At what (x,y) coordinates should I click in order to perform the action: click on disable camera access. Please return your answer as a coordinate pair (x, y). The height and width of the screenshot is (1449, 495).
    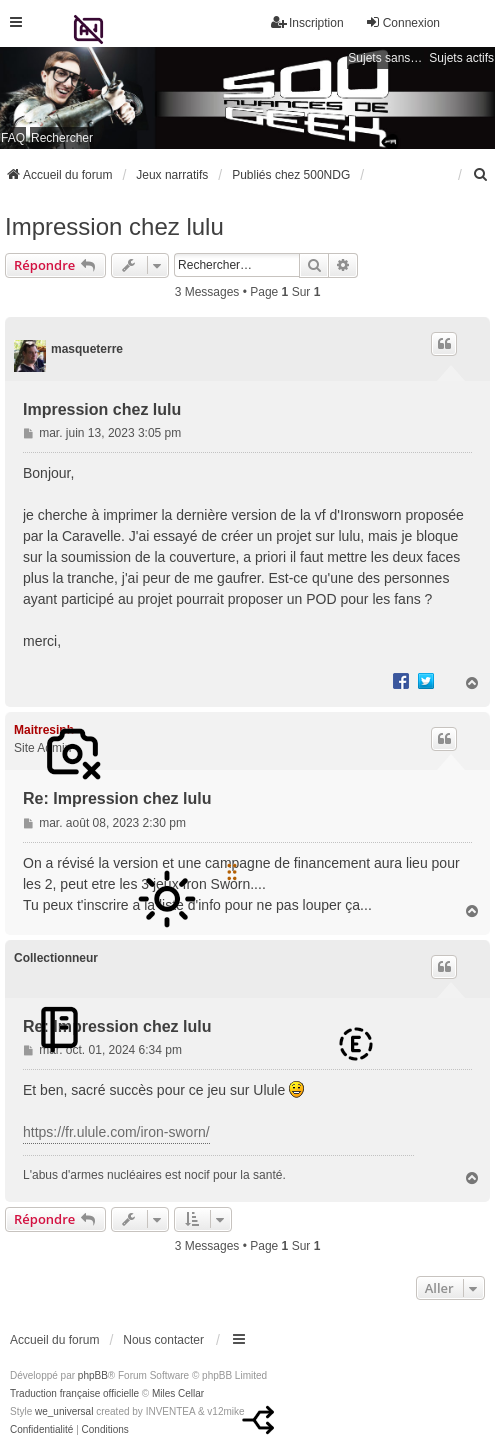
    Looking at the image, I should click on (72, 751).